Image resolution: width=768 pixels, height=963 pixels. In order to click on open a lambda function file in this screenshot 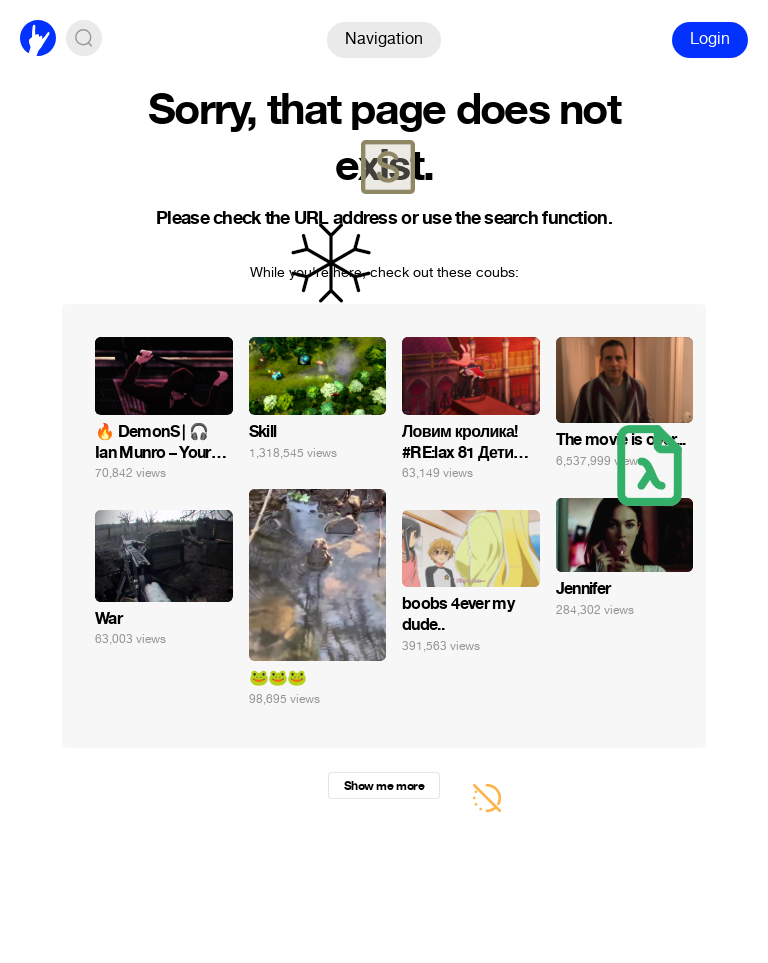, I will do `click(649, 465)`.